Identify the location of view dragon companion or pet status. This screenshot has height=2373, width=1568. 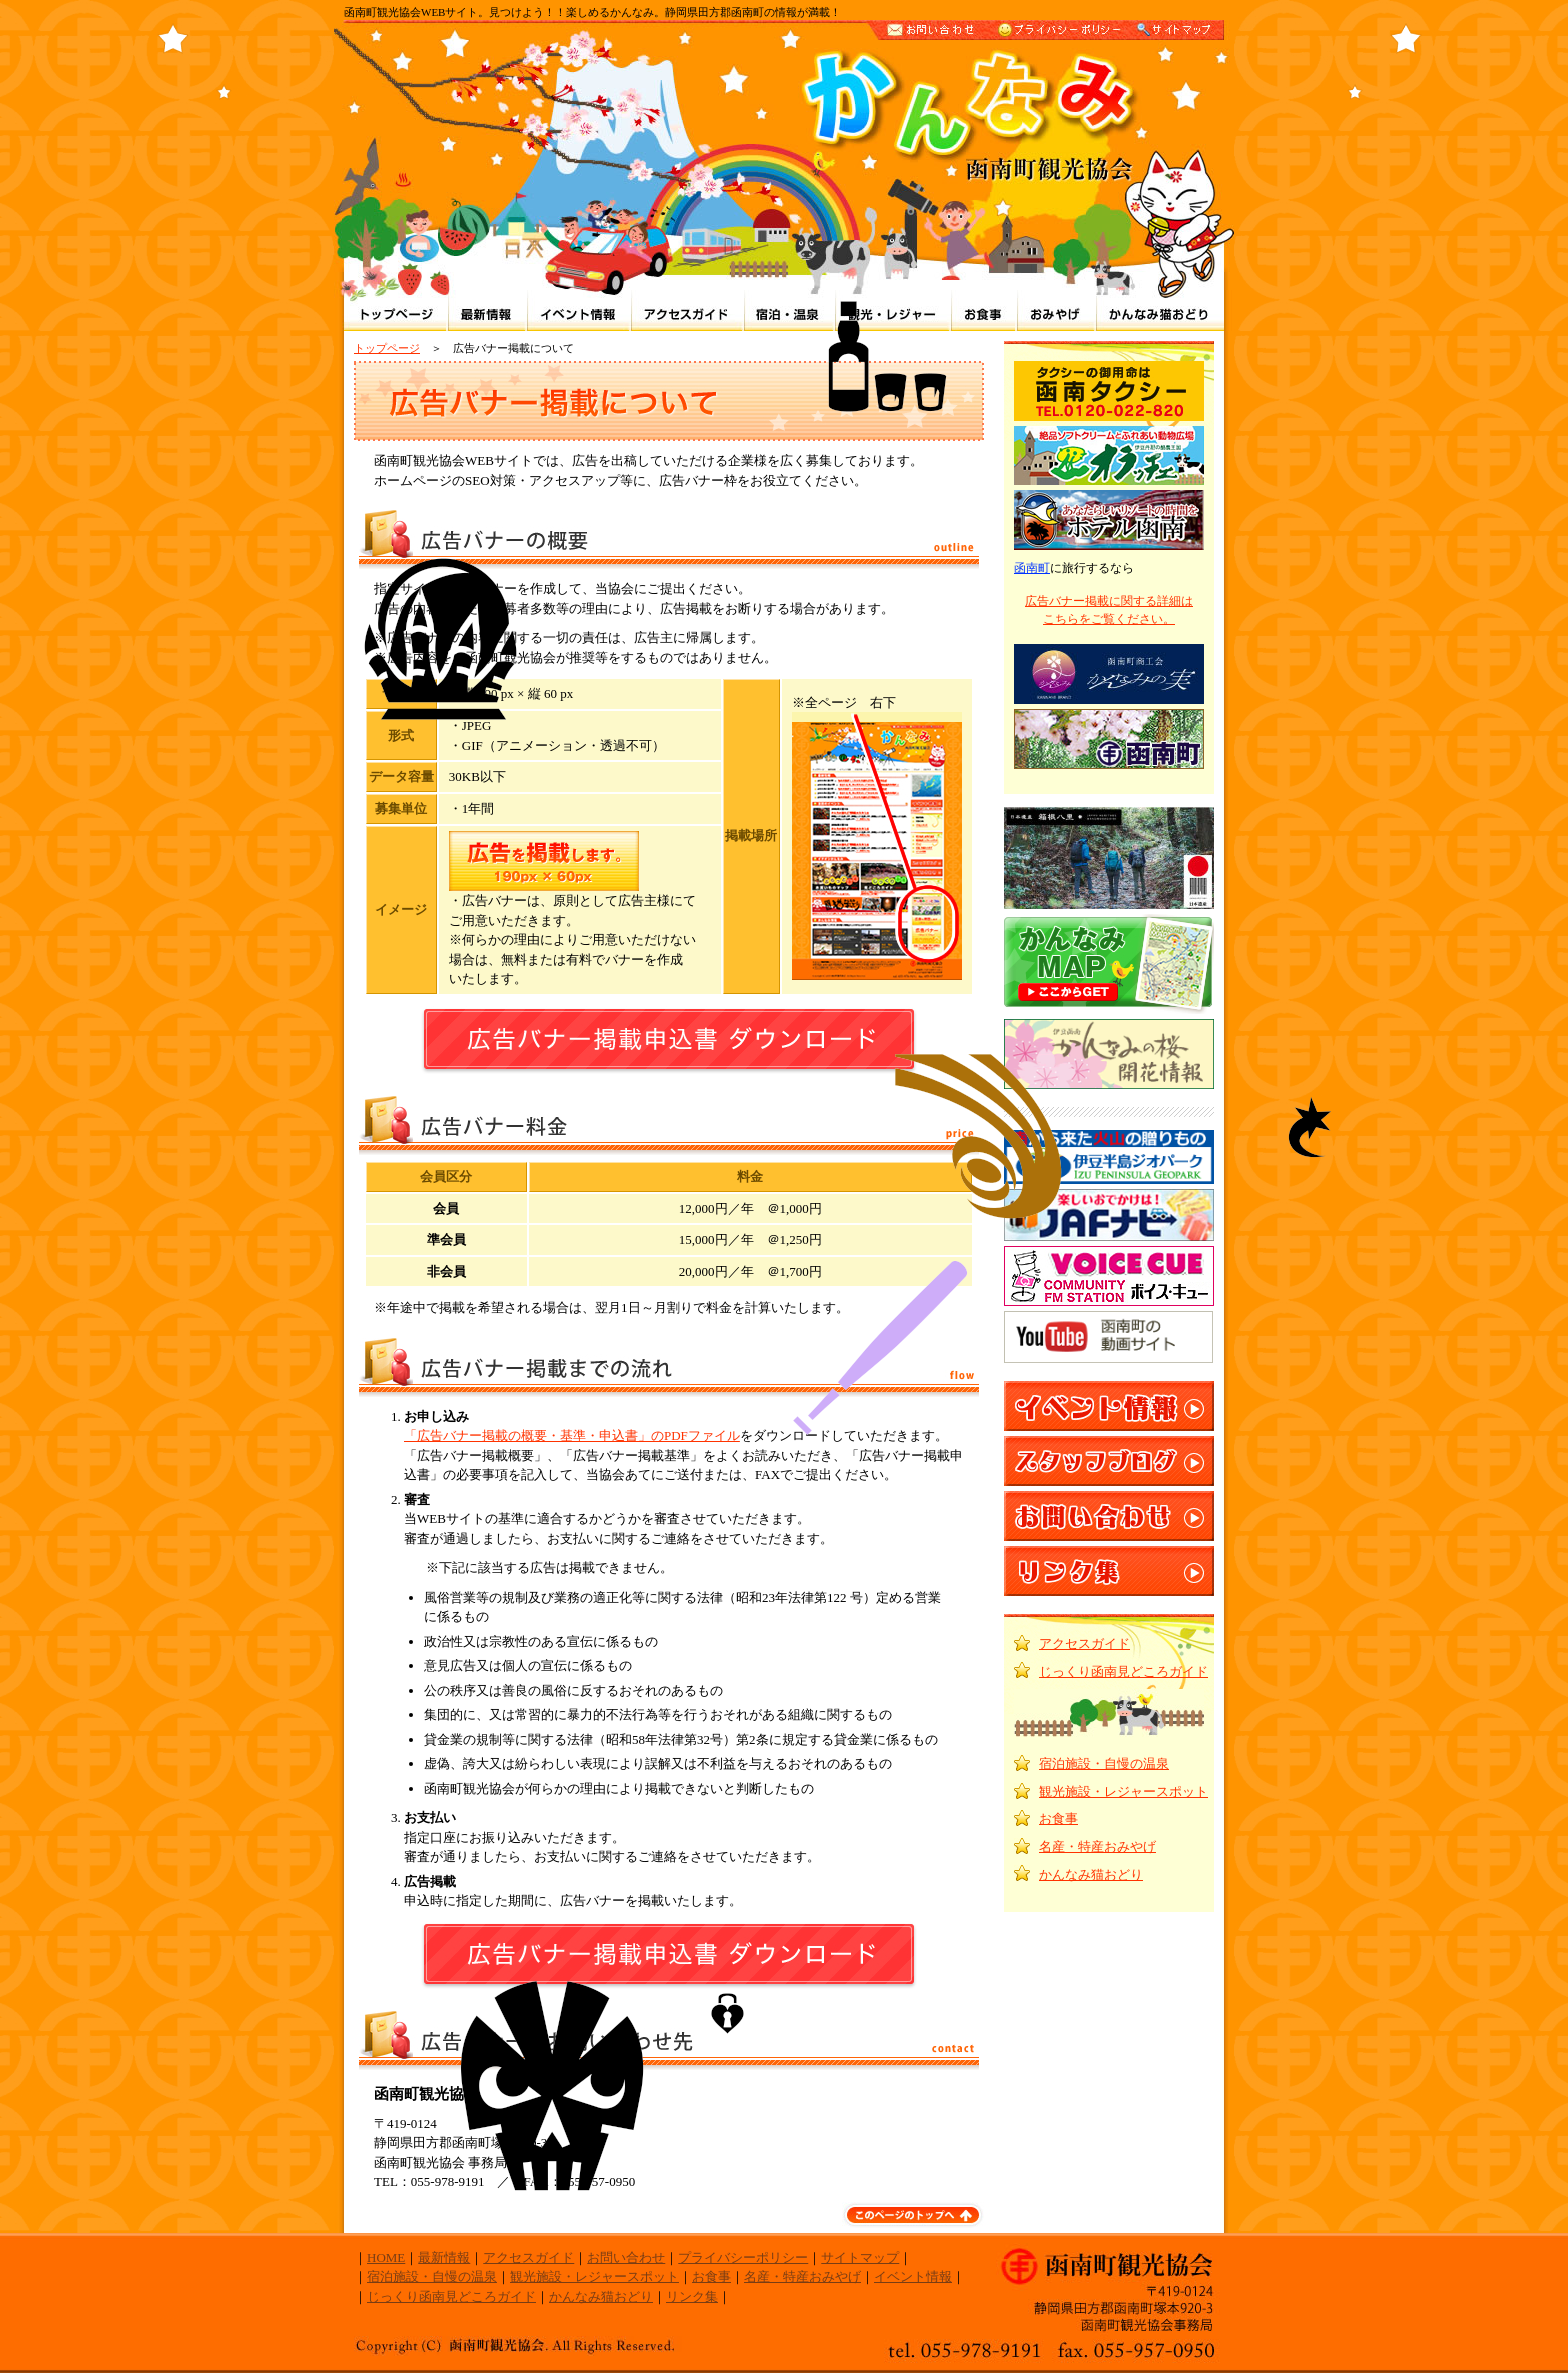
(443, 635).